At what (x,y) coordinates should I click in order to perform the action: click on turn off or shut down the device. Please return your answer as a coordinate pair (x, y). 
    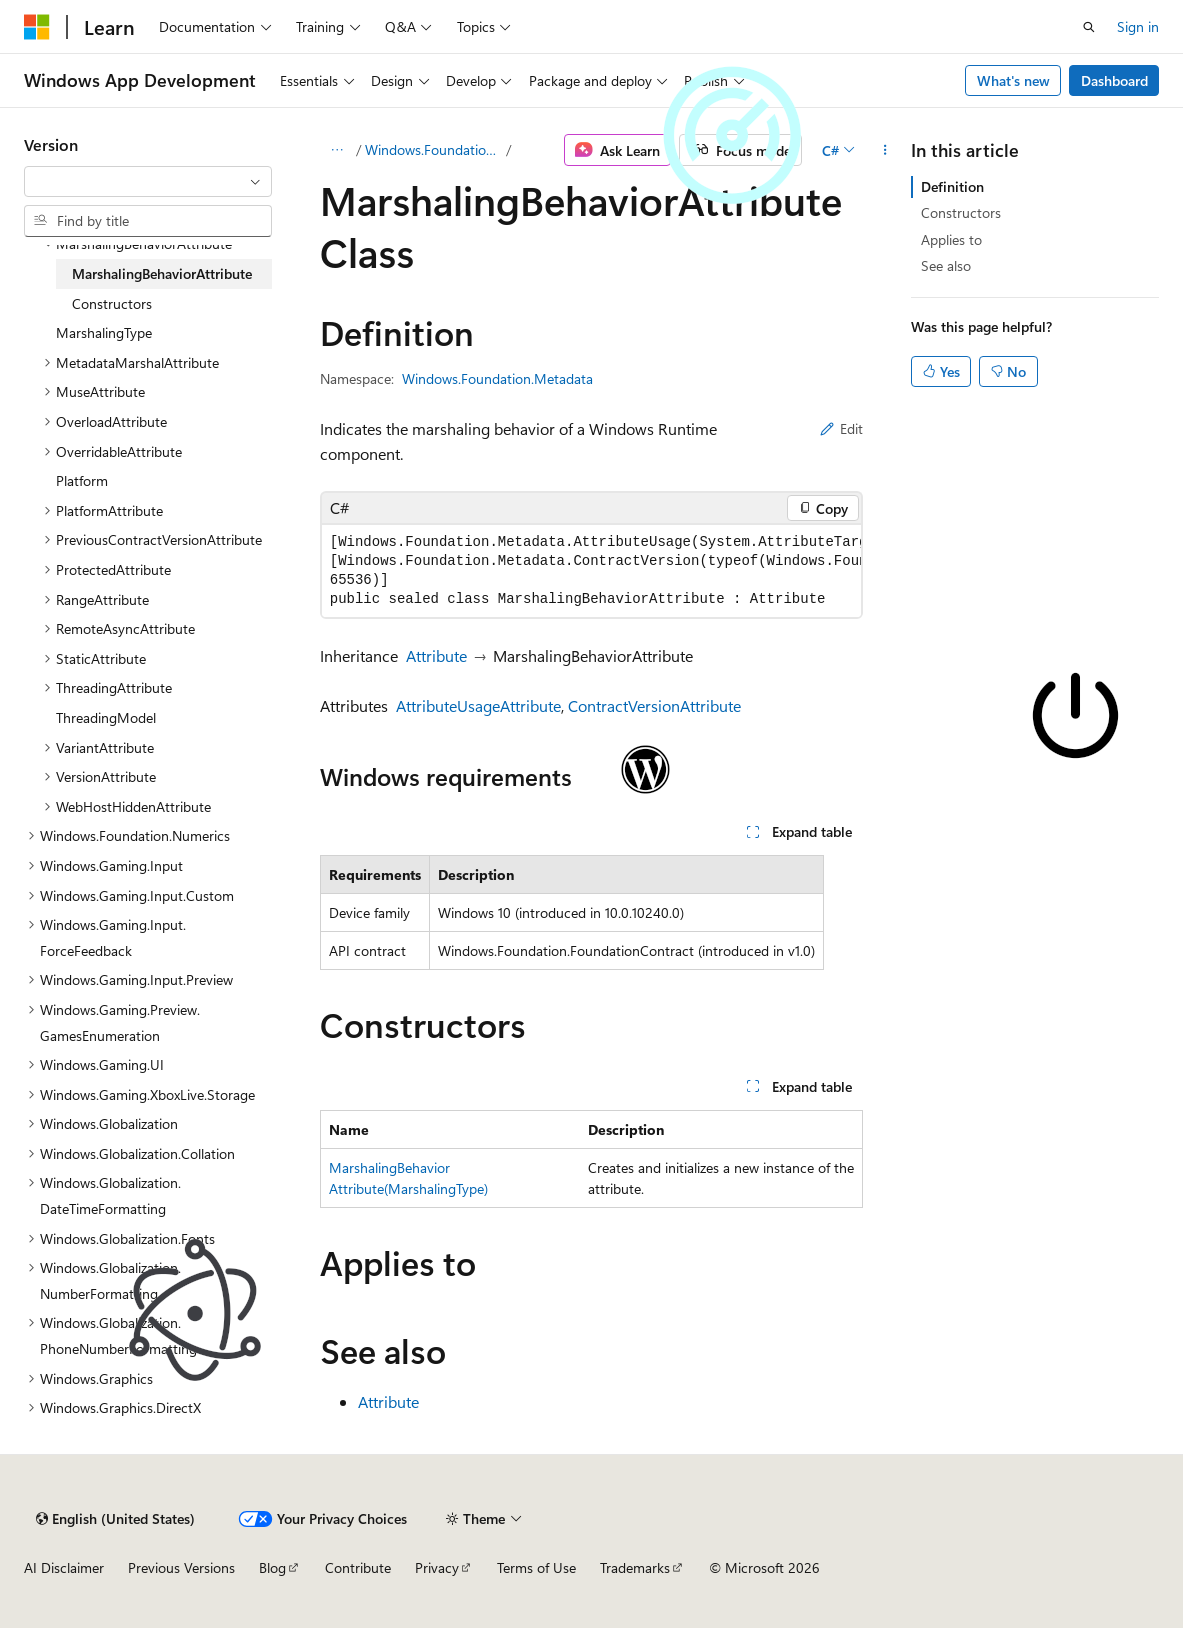
    Looking at the image, I should click on (1075, 715).